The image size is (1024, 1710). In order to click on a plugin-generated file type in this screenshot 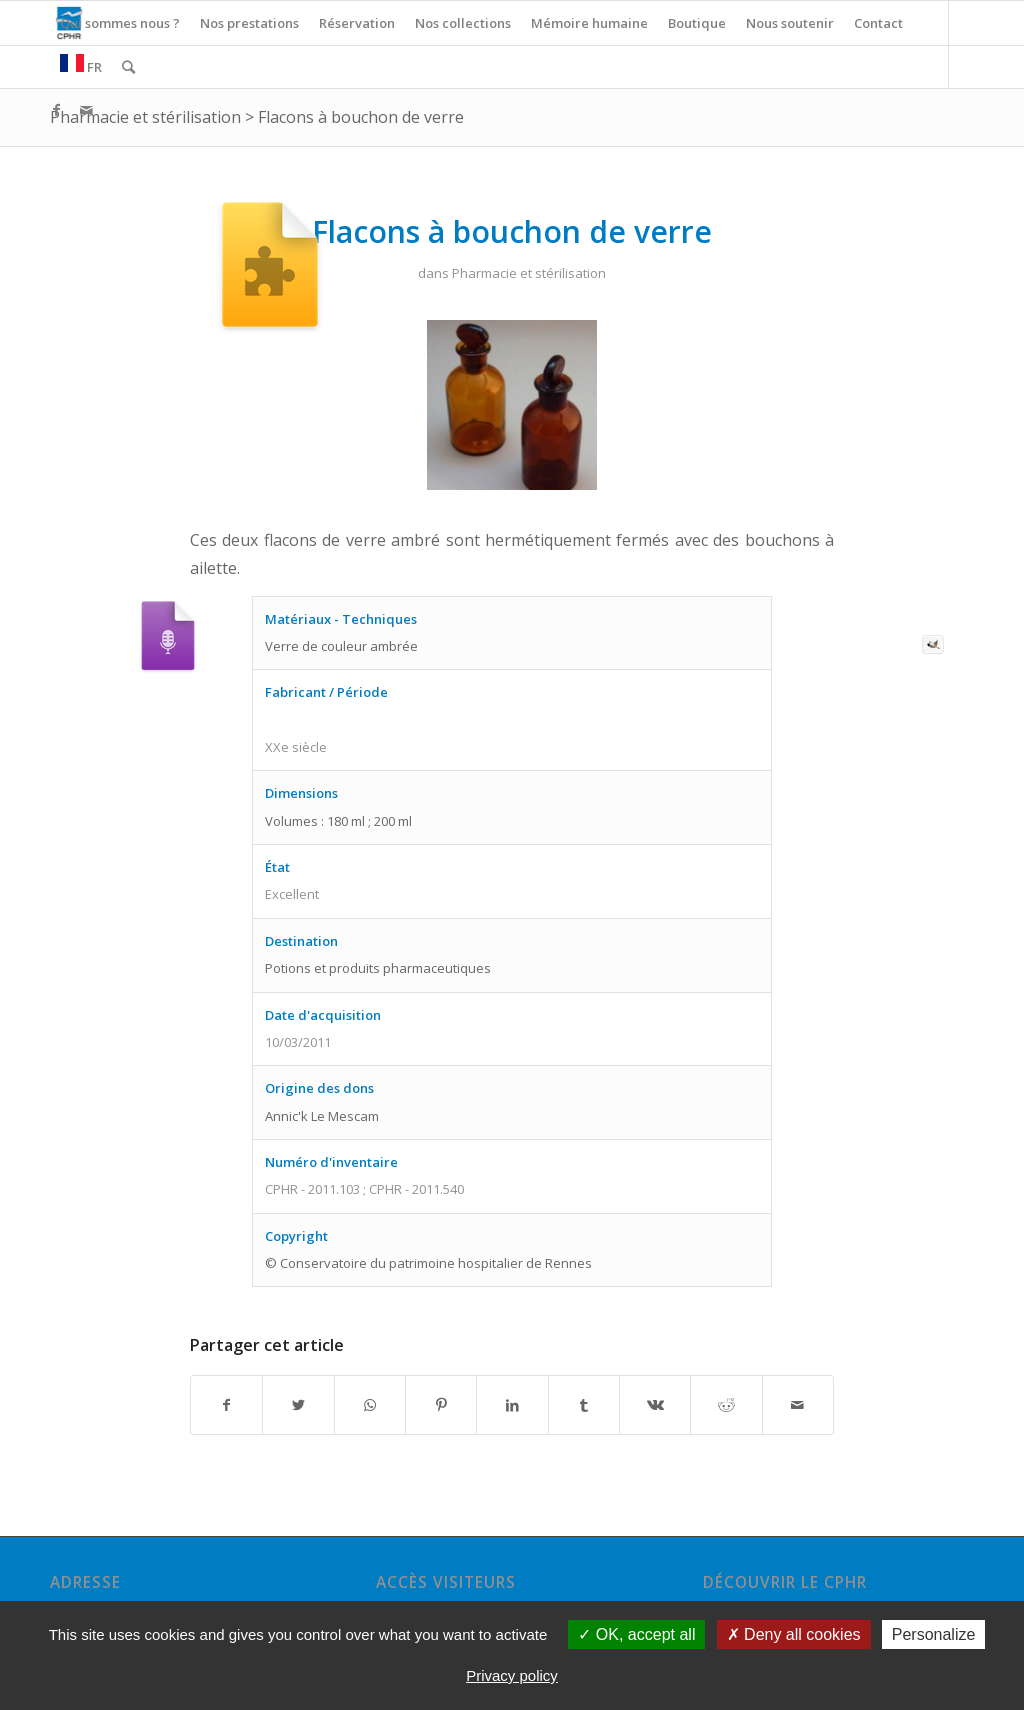, I will do `click(270, 267)`.